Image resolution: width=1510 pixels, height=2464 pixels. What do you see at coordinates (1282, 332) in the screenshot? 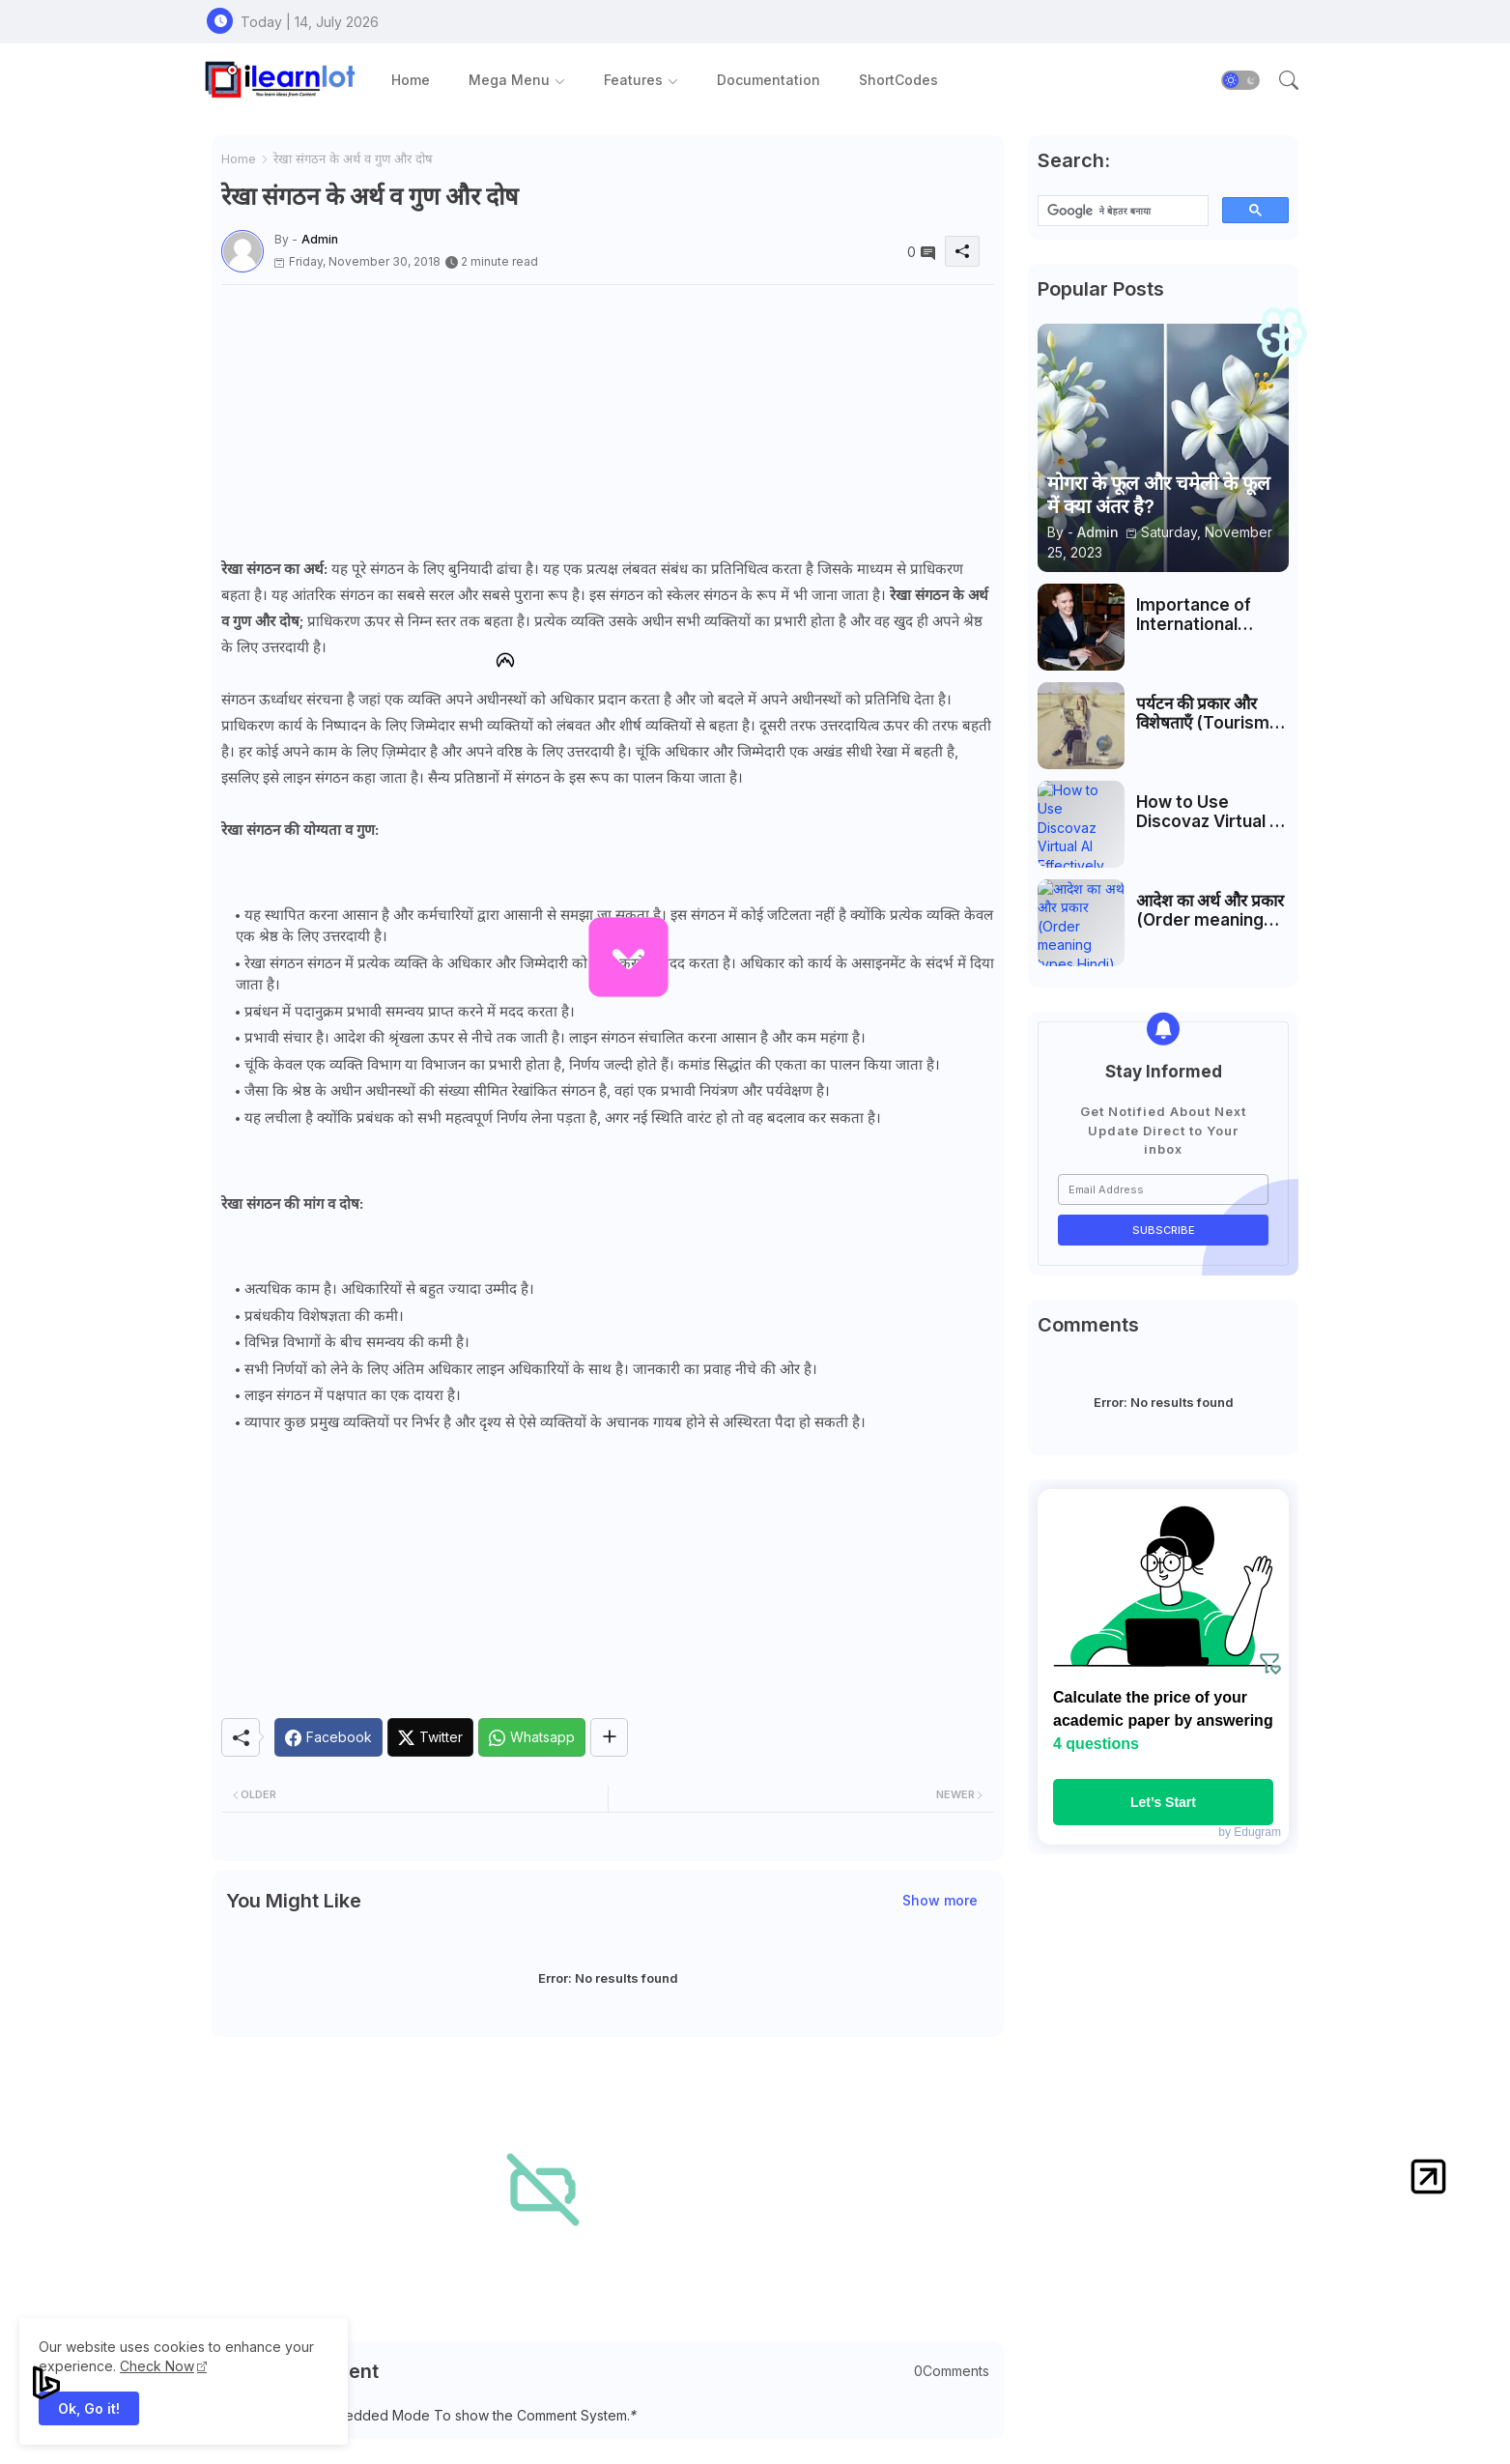
I see `access AI or smart features` at bounding box center [1282, 332].